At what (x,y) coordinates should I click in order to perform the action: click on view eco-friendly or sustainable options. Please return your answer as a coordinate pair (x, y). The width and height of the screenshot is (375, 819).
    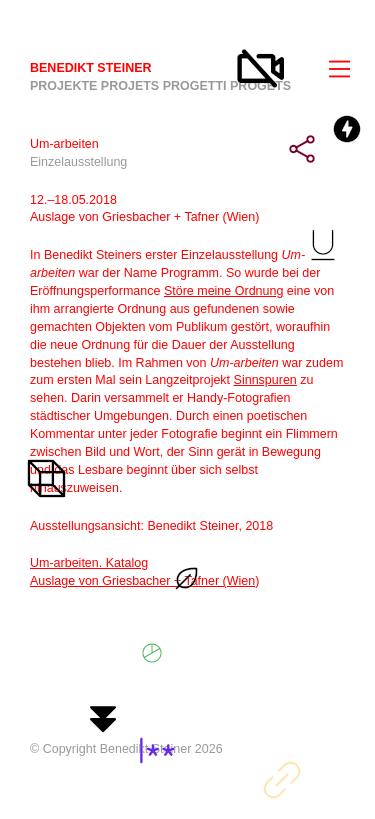
    Looking at the image, I should click on (186, 578).